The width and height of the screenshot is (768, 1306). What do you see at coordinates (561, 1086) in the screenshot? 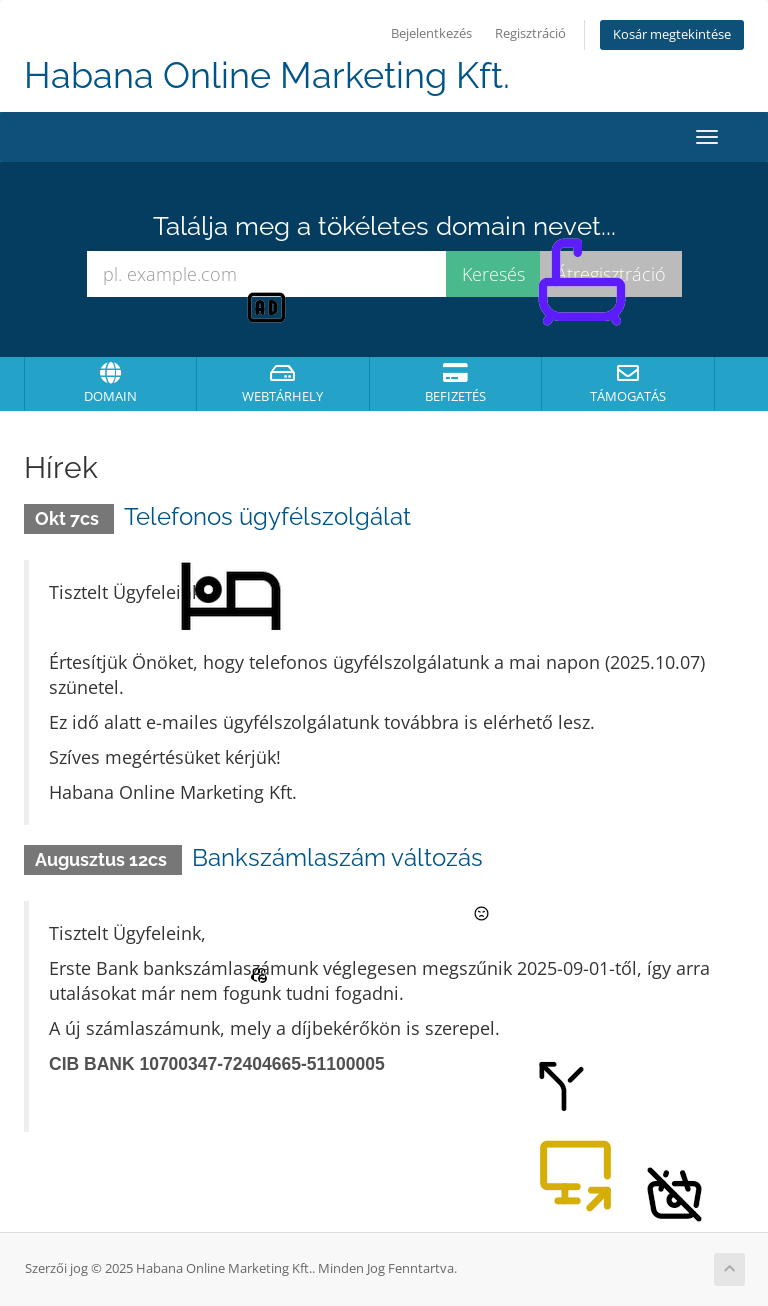
I see `bear left at the upcoming fork` at bounding box center [561, 1086].